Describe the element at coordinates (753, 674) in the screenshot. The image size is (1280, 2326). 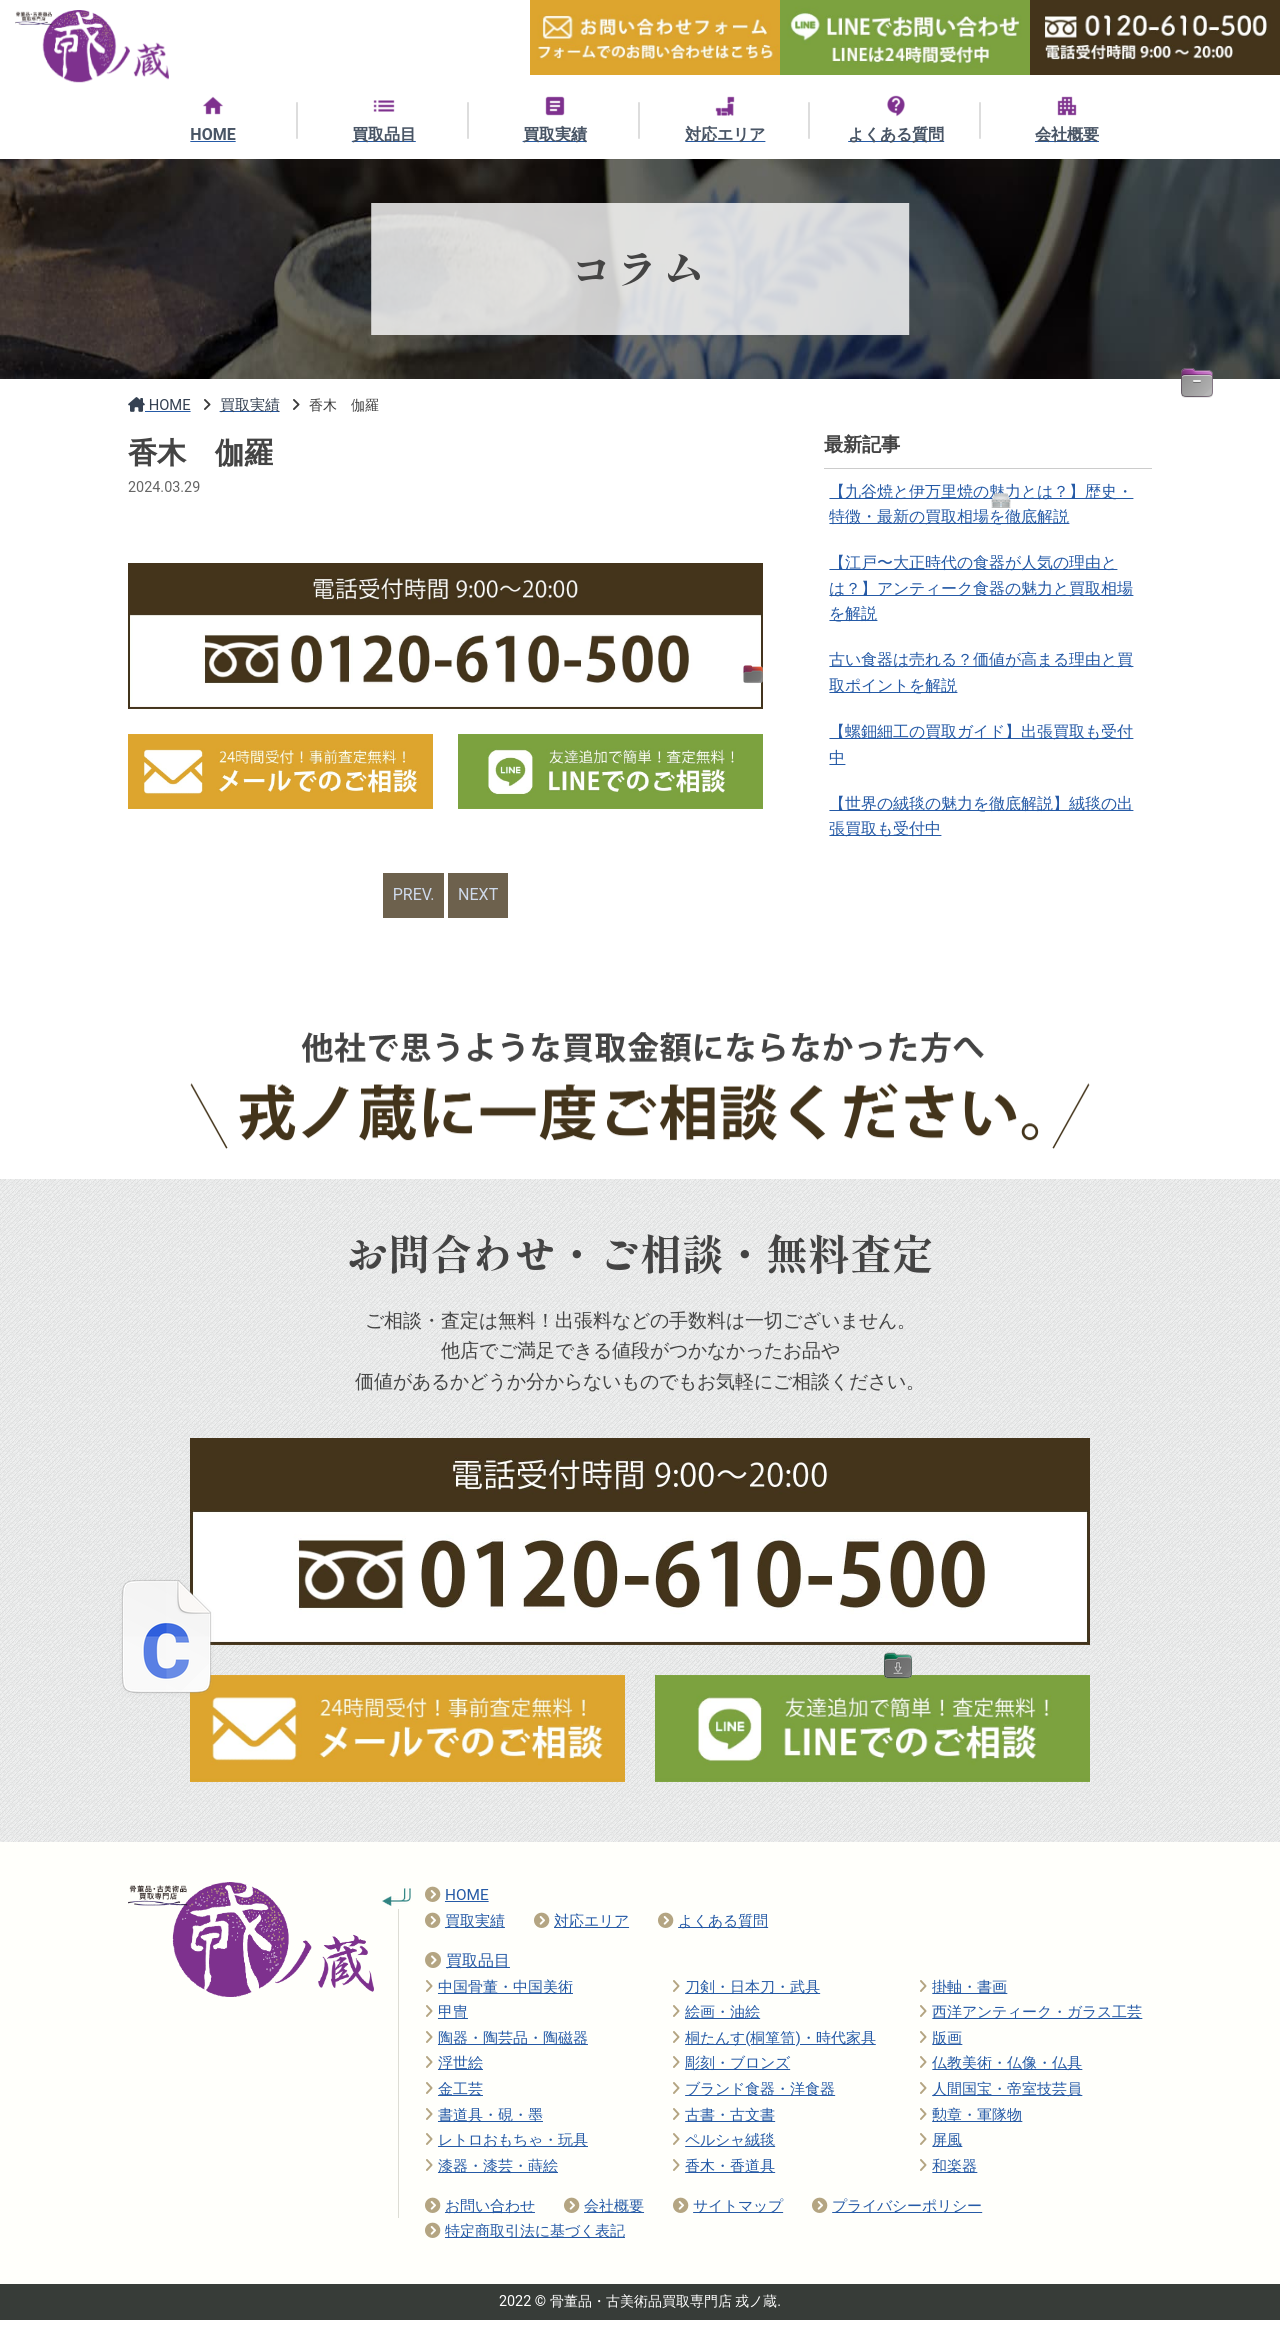
I see `view contents of an open folder` at that location.